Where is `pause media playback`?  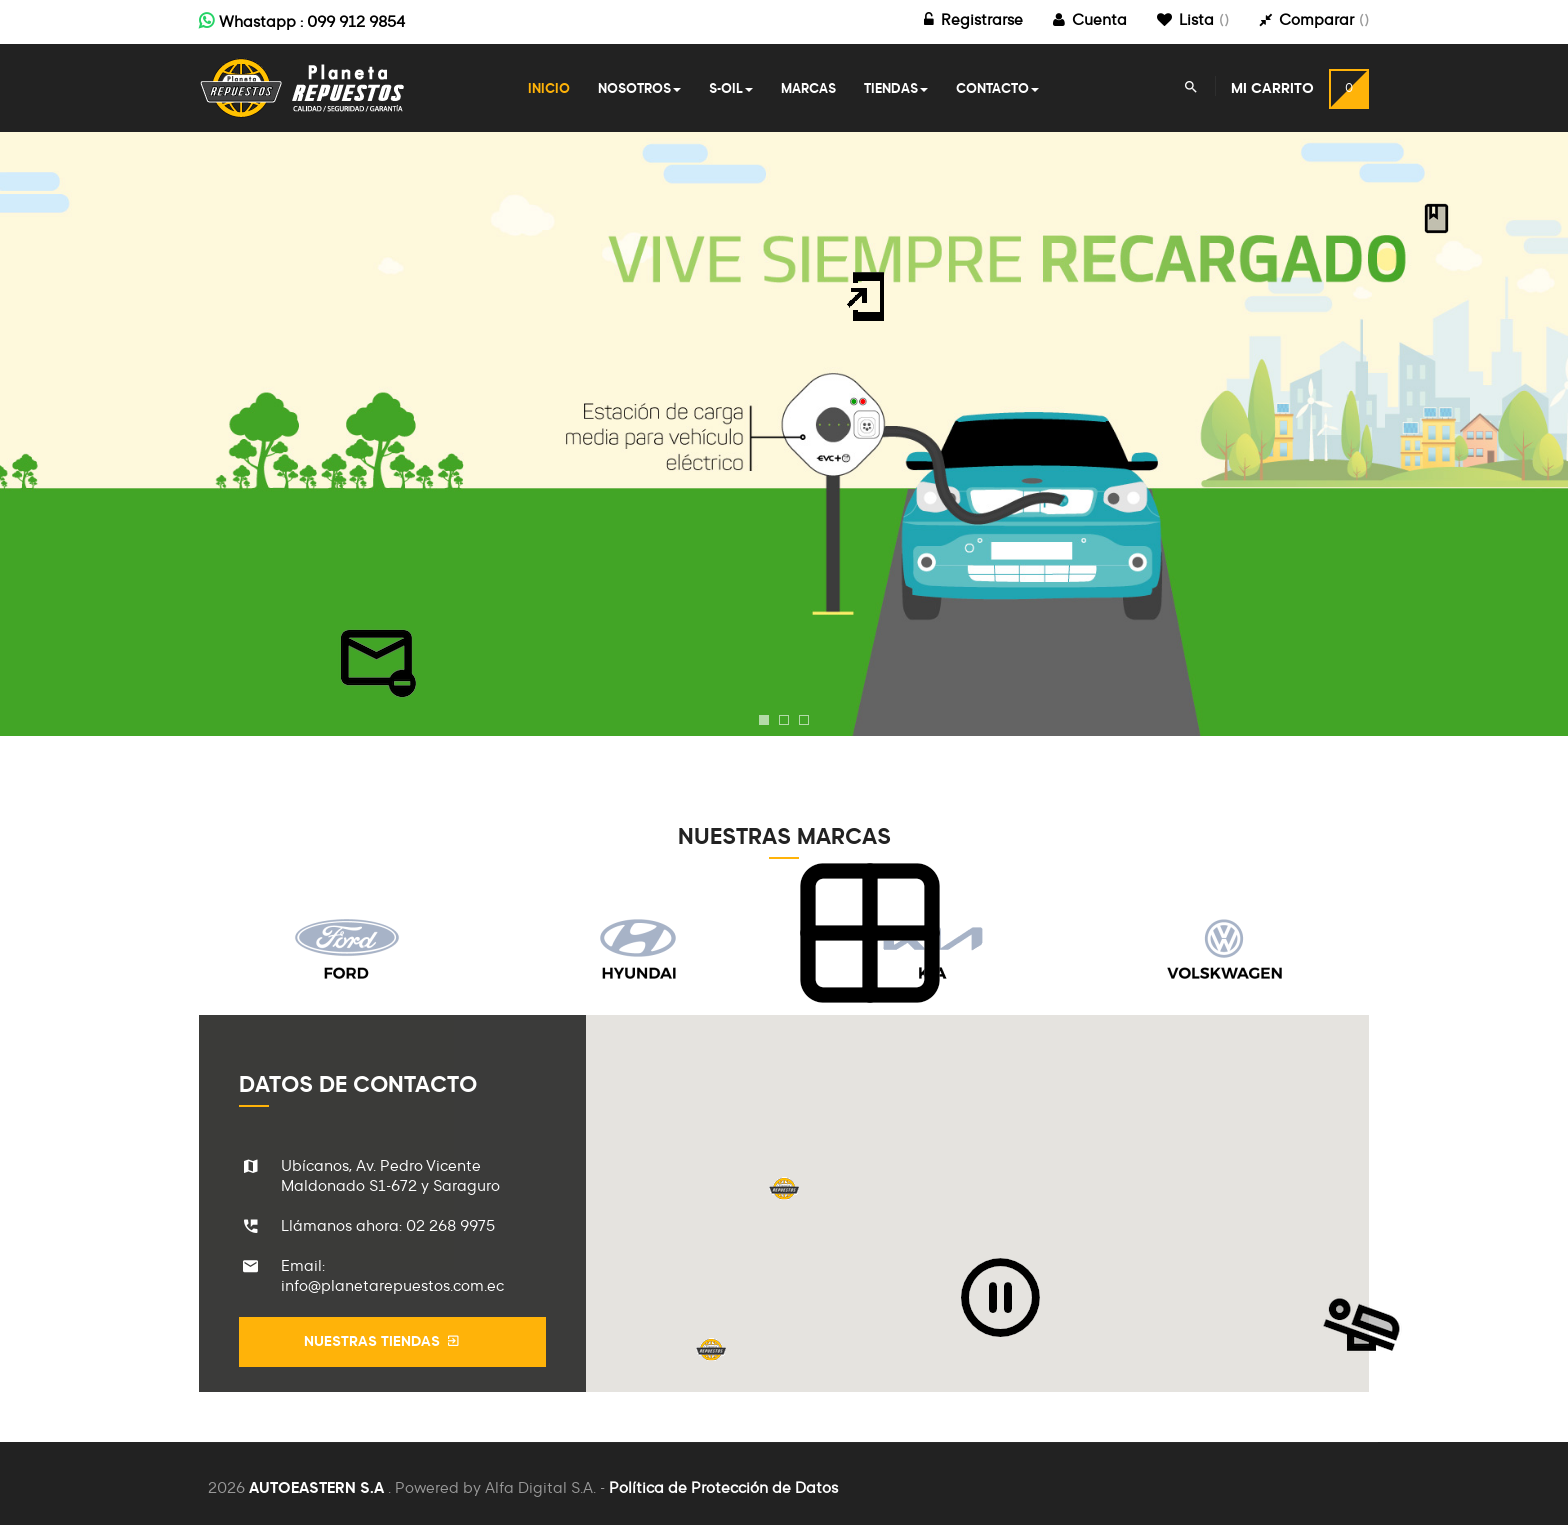 pause media playback is located at coordinates (1000, 1297).